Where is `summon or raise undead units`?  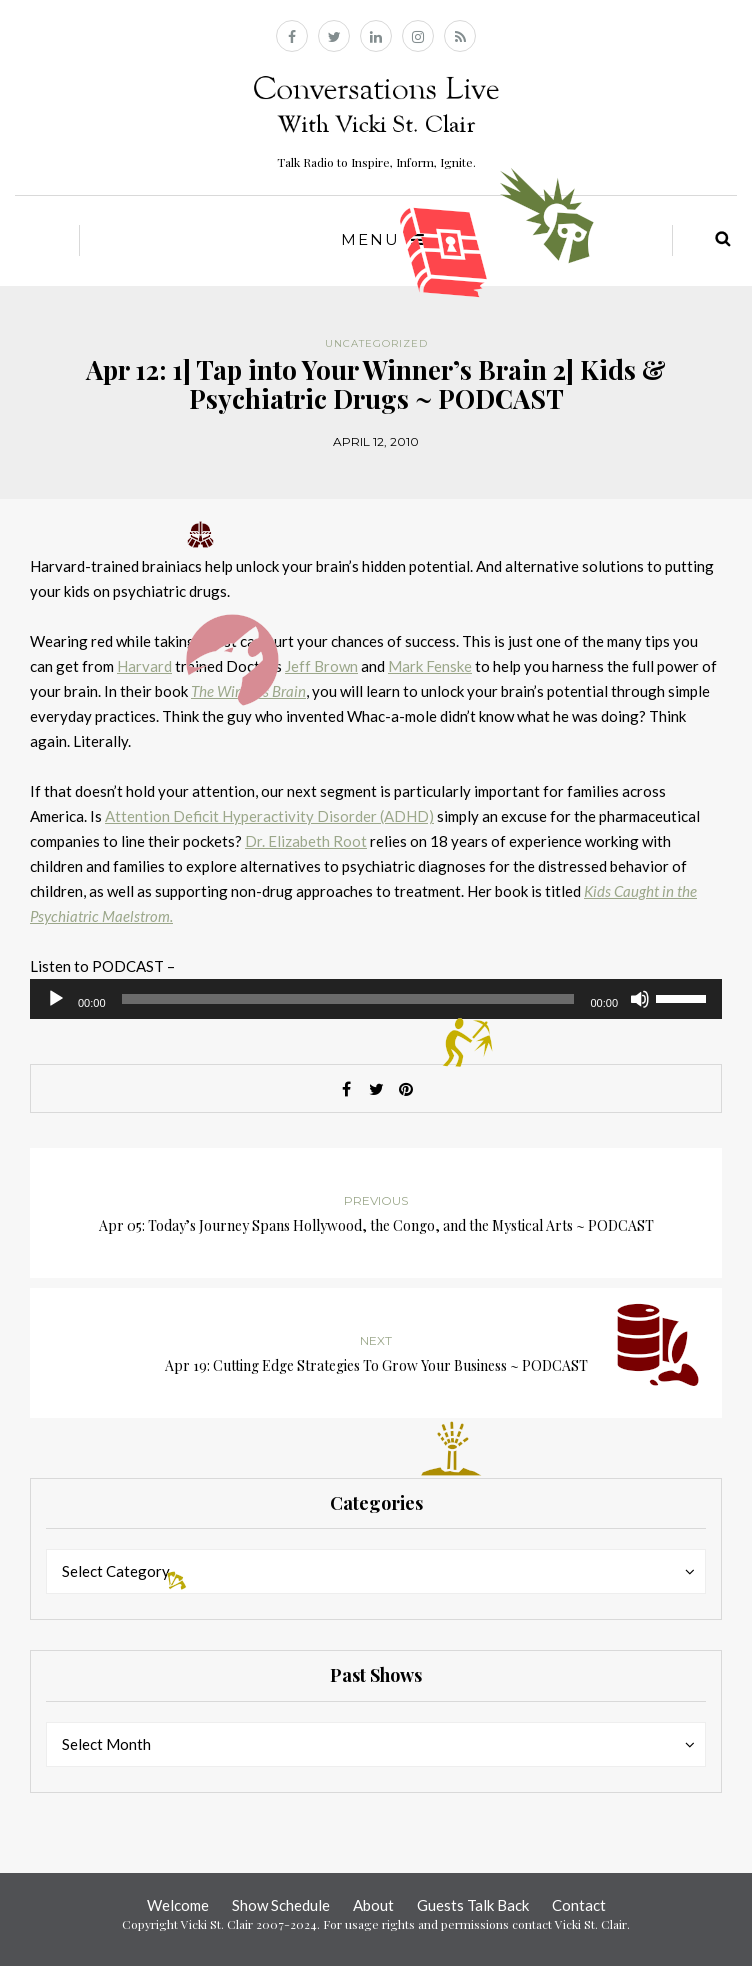 summon or raise undead units is located at coordinates (451, 1445).